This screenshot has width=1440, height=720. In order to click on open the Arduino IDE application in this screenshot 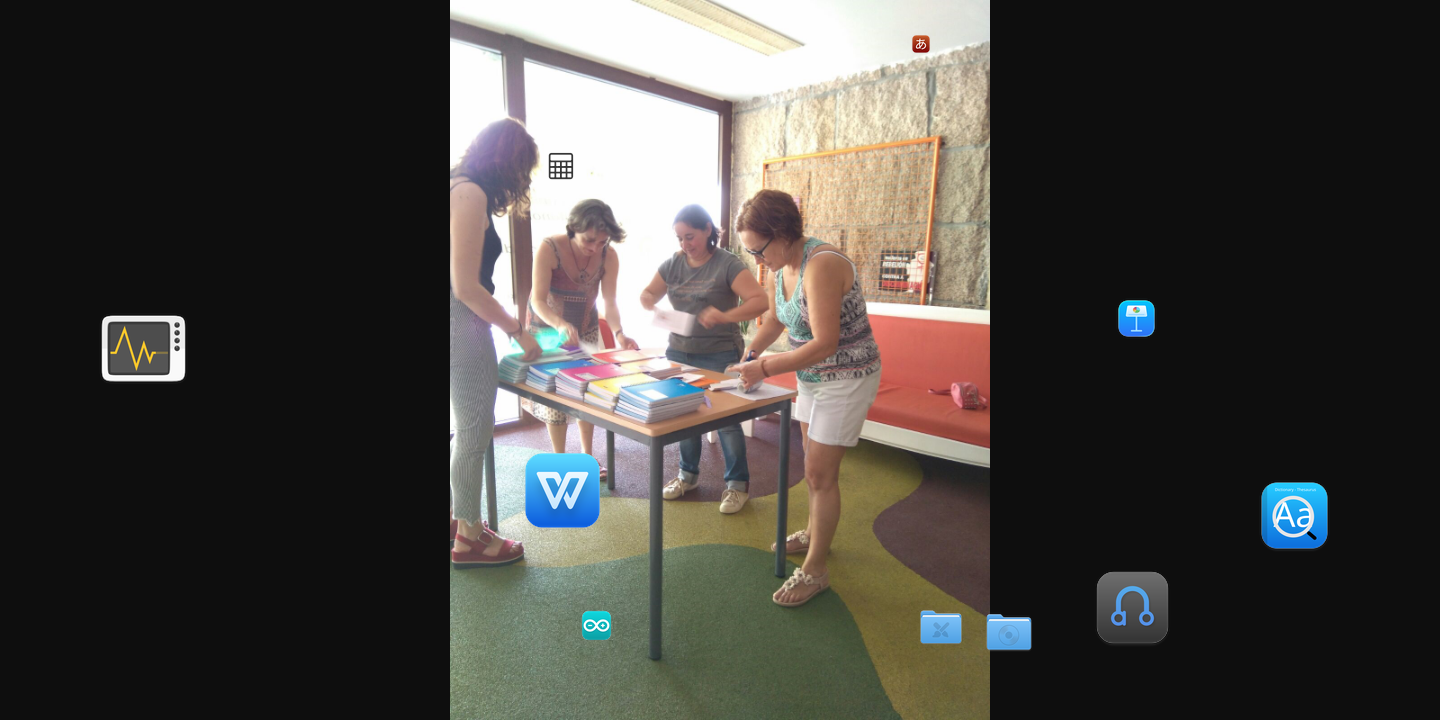, I will do `click(596, 625)`.